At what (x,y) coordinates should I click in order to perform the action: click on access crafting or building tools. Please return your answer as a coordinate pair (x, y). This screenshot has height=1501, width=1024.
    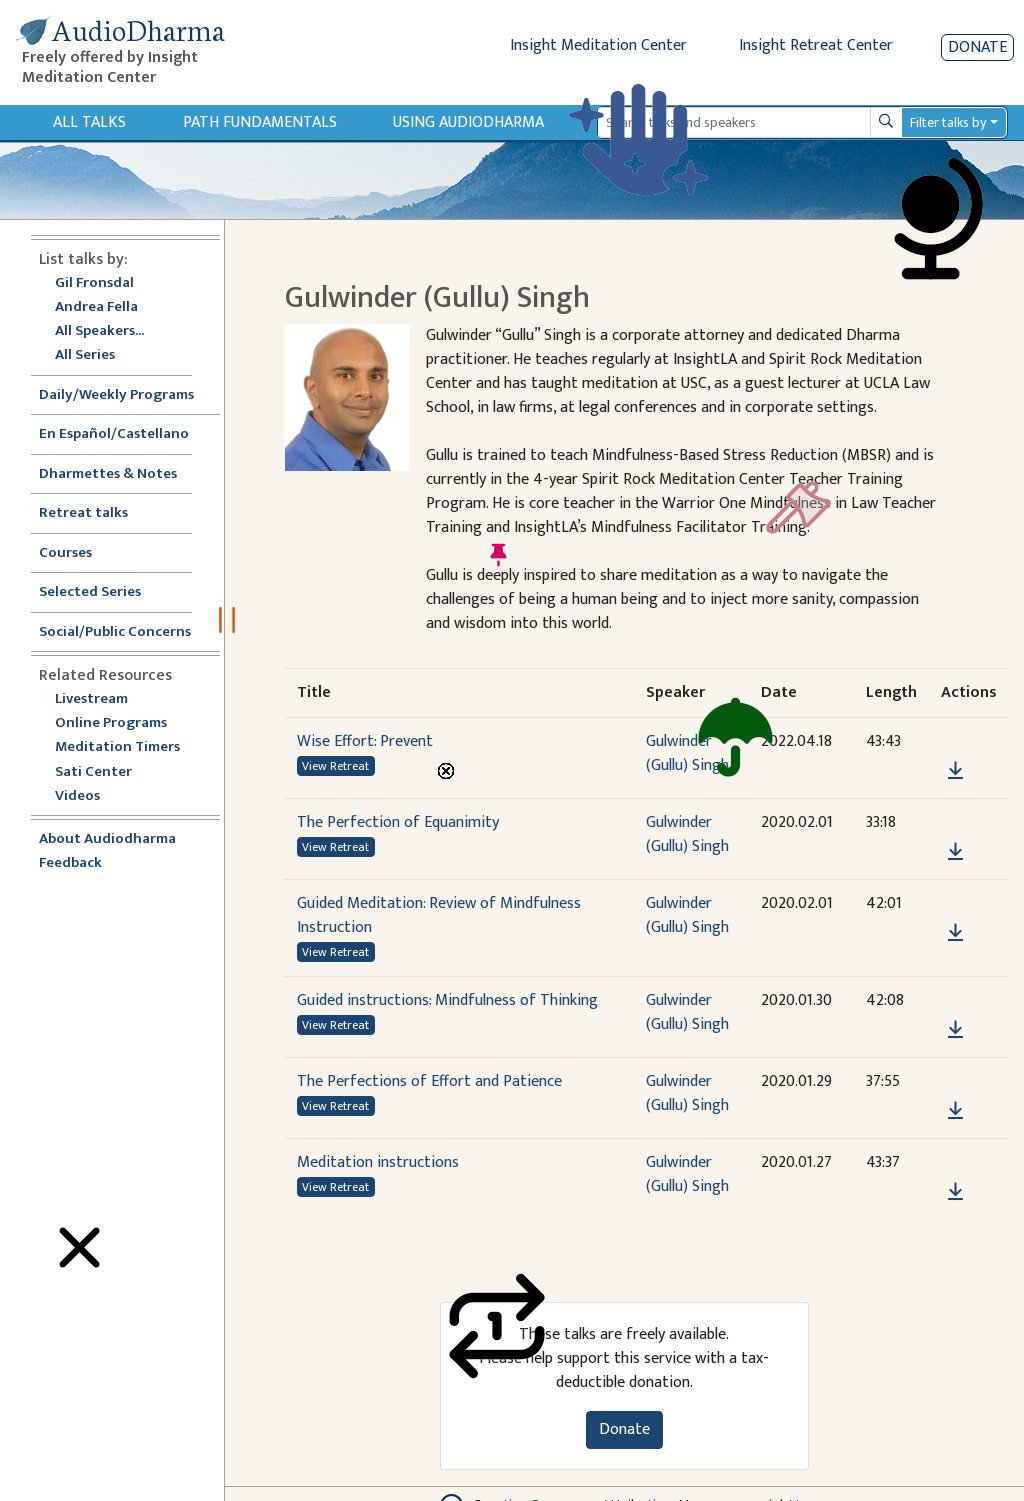
    Looking at the image, I should click on (798, 509).